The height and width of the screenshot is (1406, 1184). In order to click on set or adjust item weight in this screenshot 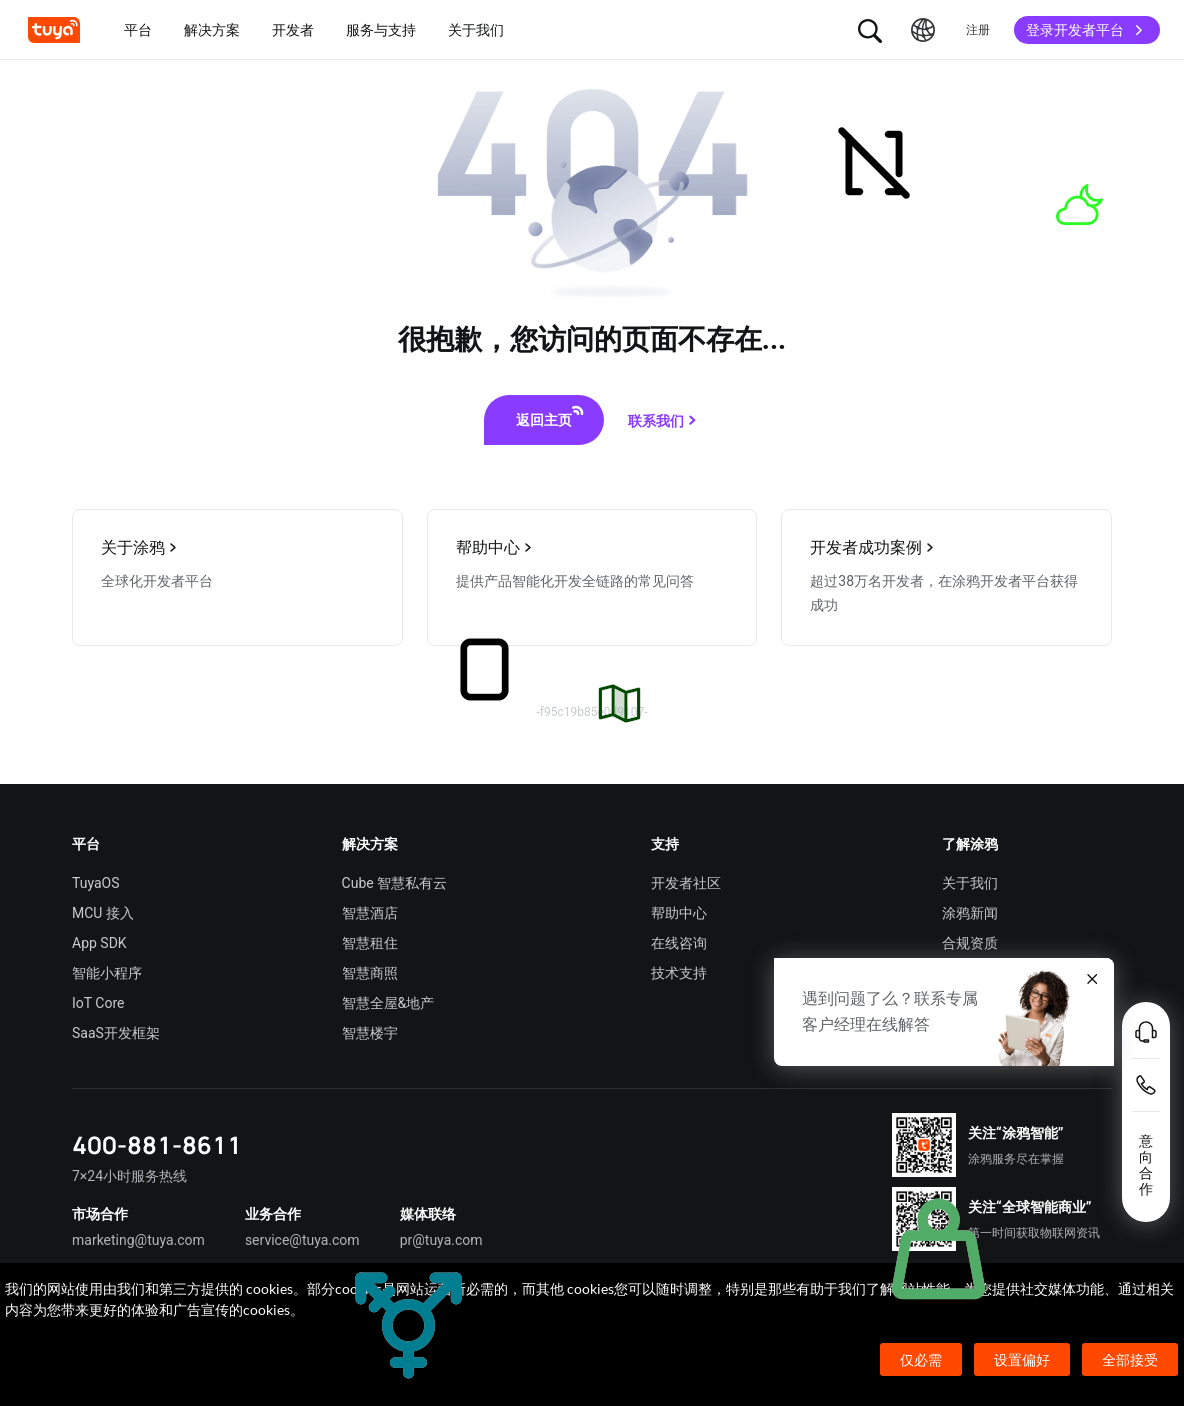, I will do `click(938, 1251)`.